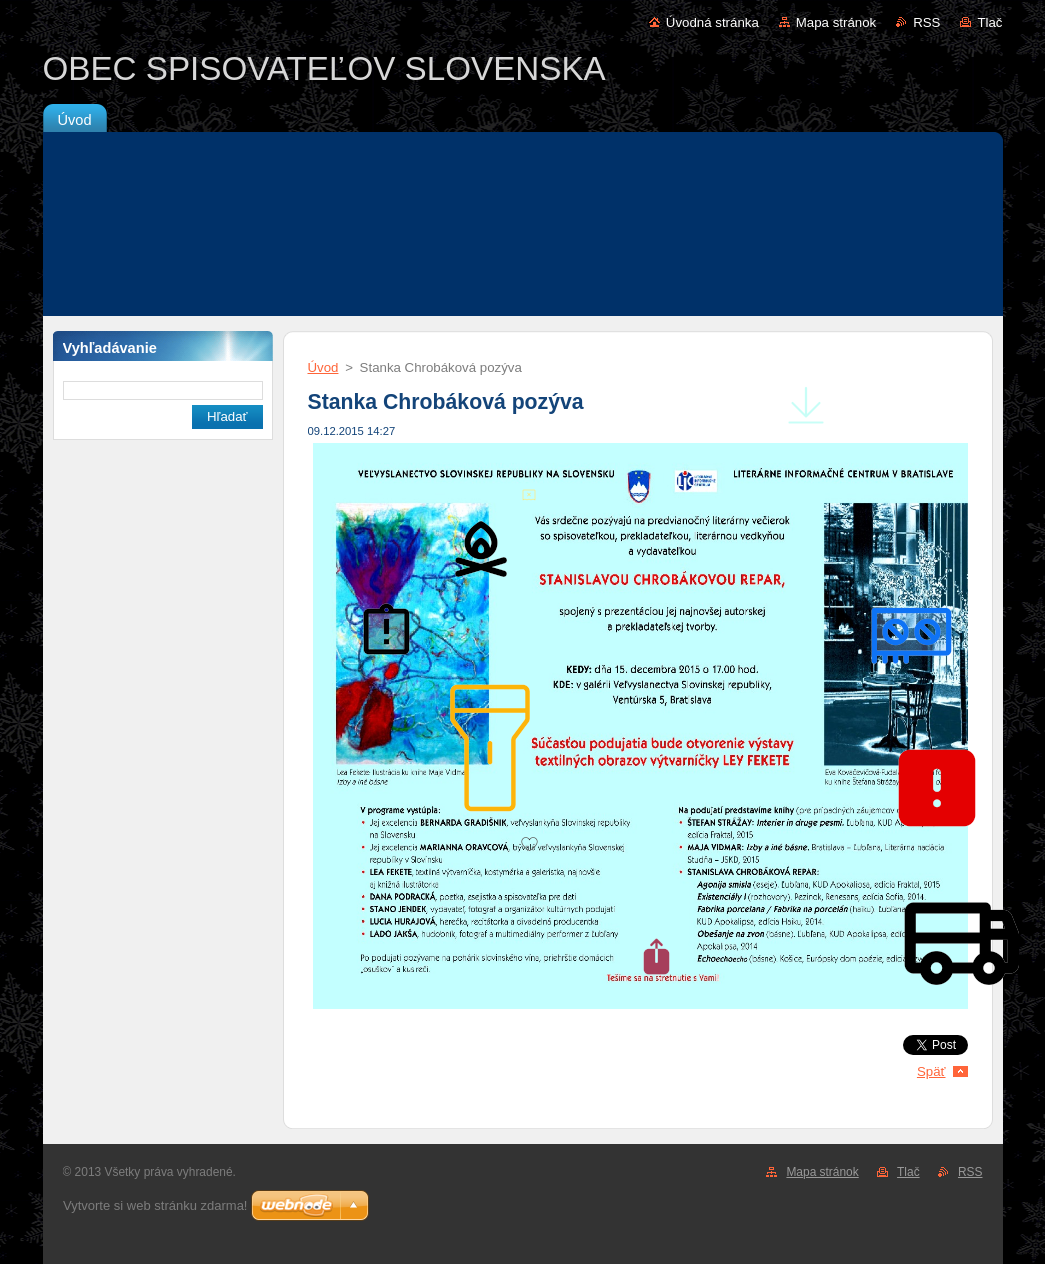 The height and width of the screenshot is (1264, 1045). What do you see at coordinates (656, 956) in the screenshot?
I see `share content to another app or service` at bounding box center [656, 956].